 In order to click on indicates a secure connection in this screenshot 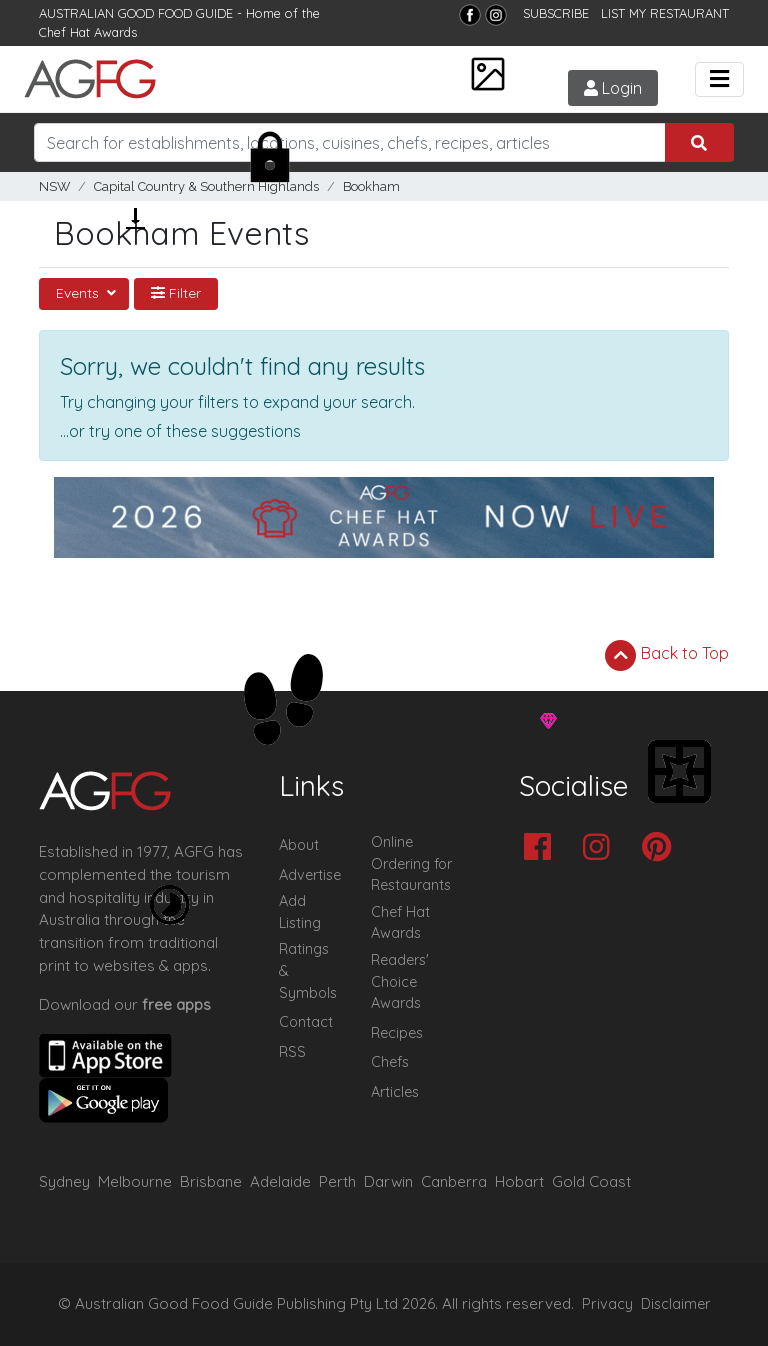, I will do `click(270, 158)`.